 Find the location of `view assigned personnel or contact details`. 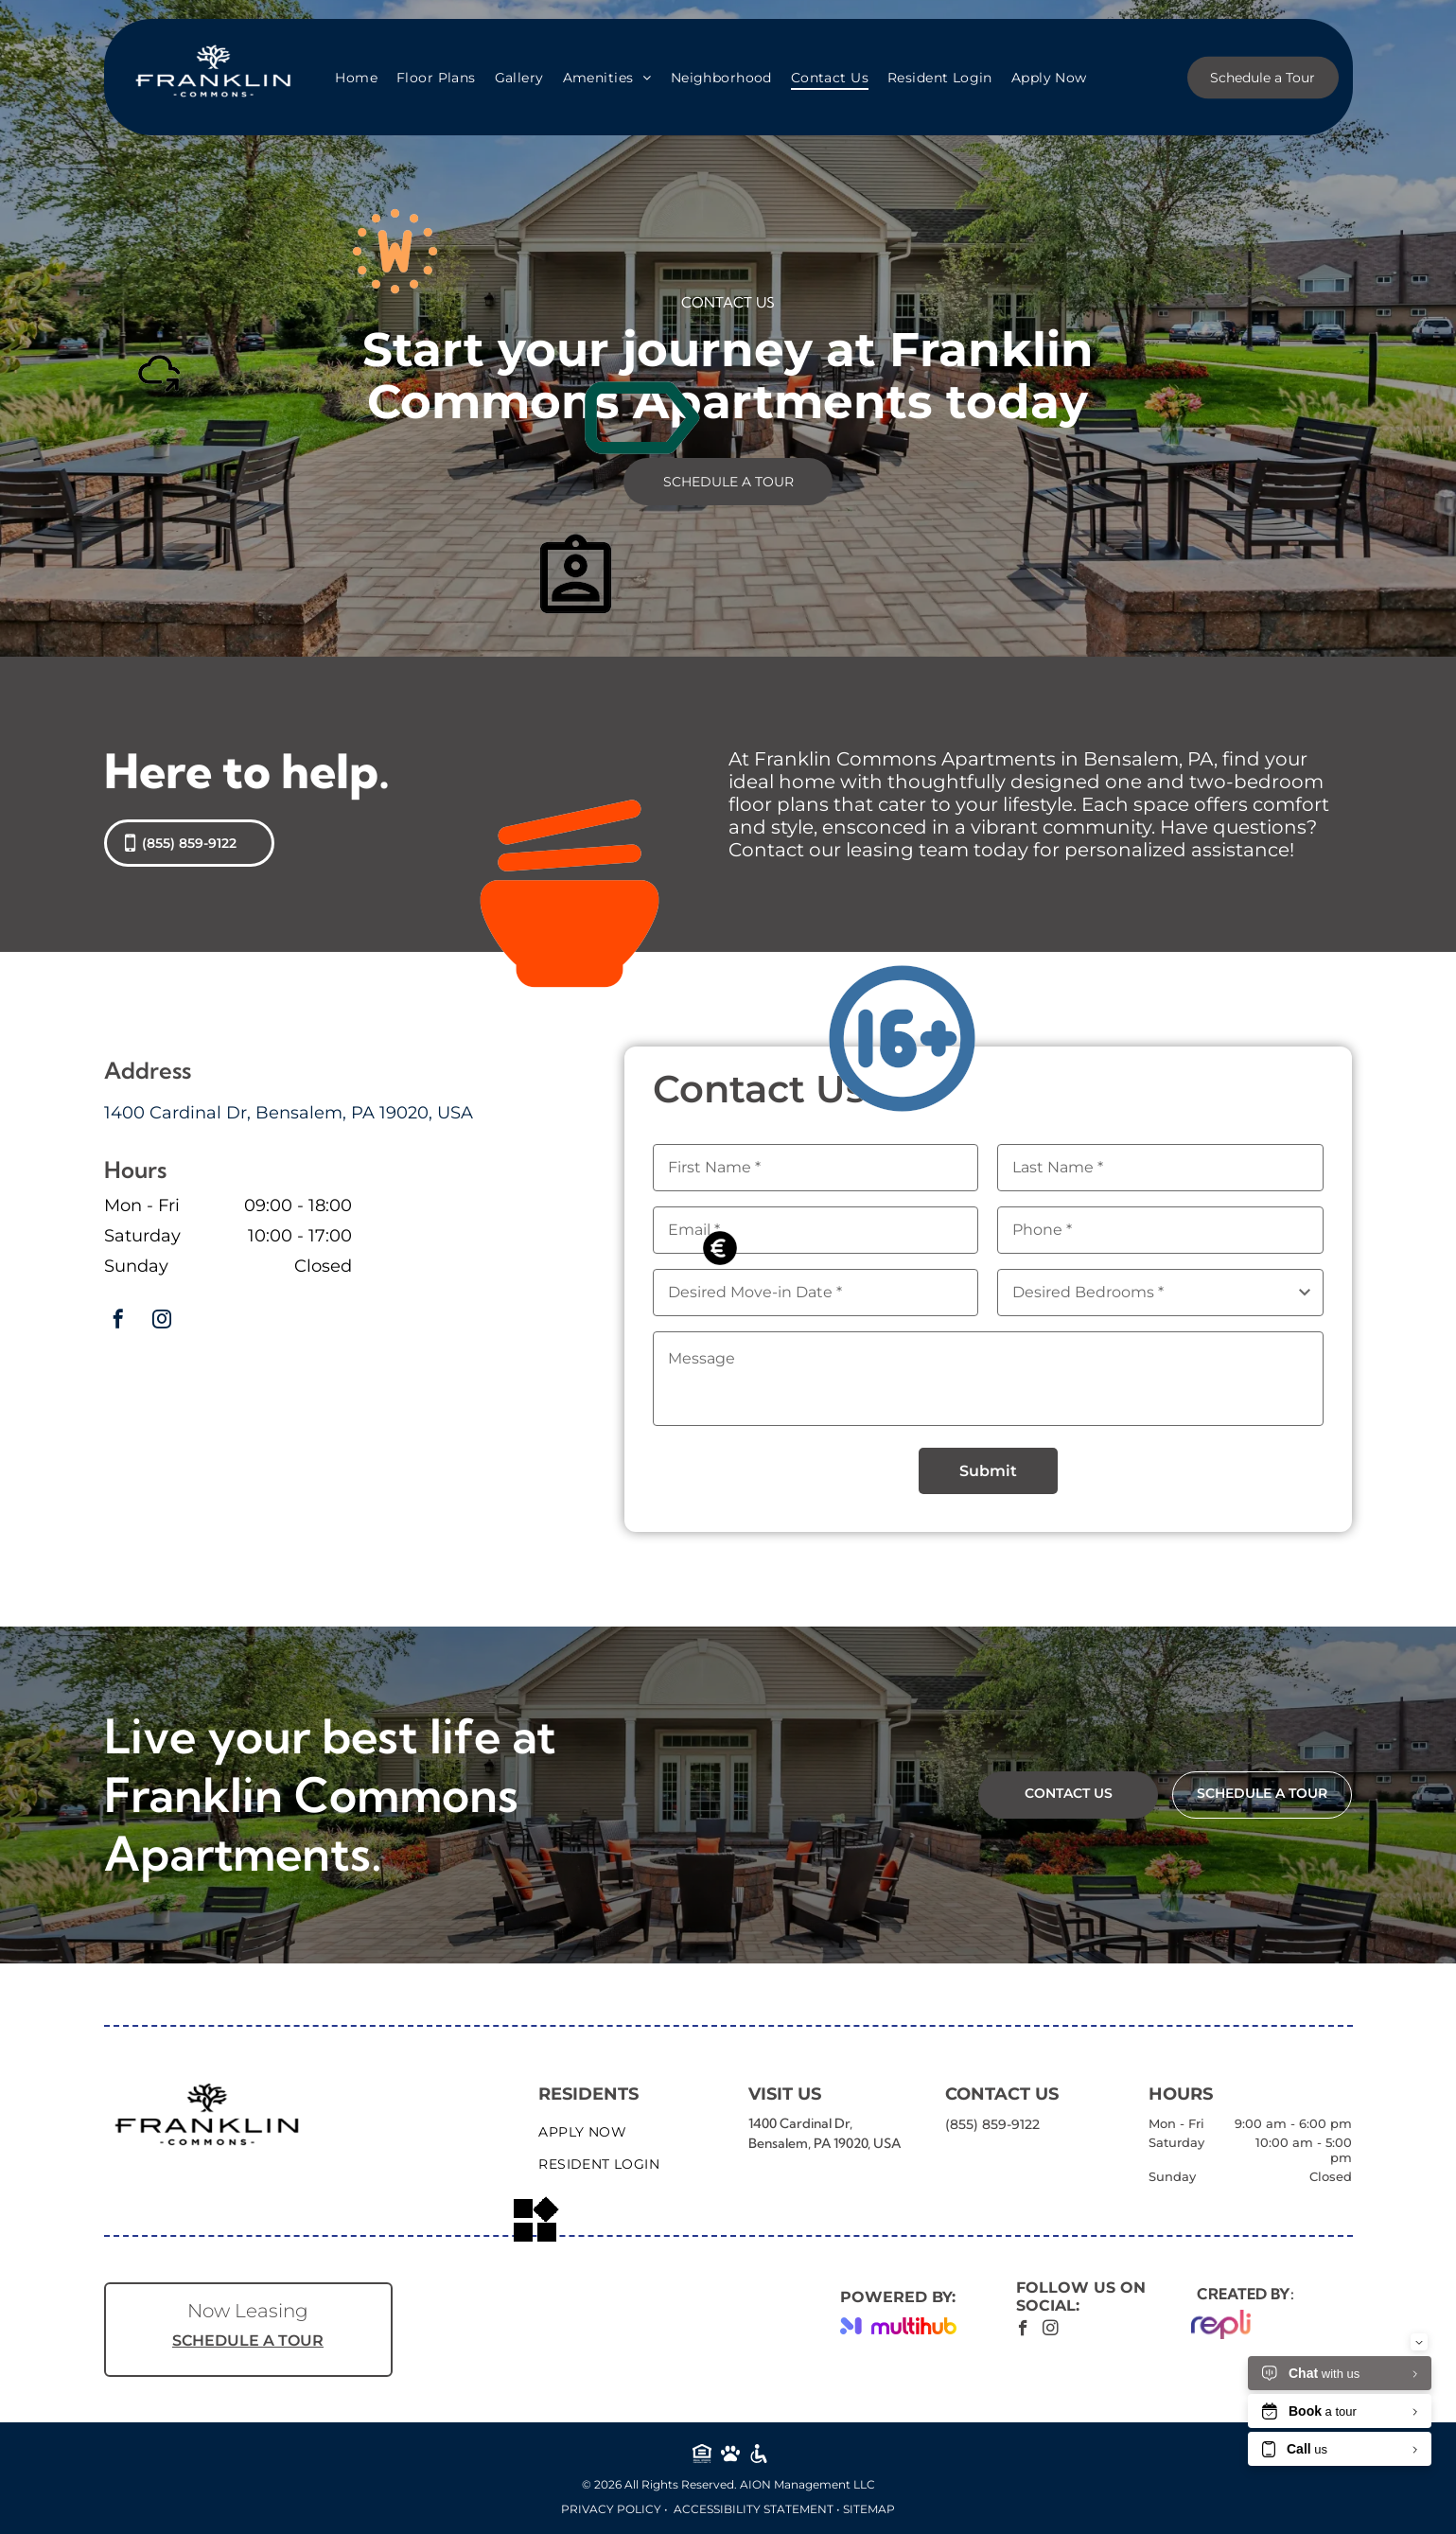

view assigned personnel or contact details is located at coordinates (575, 577).